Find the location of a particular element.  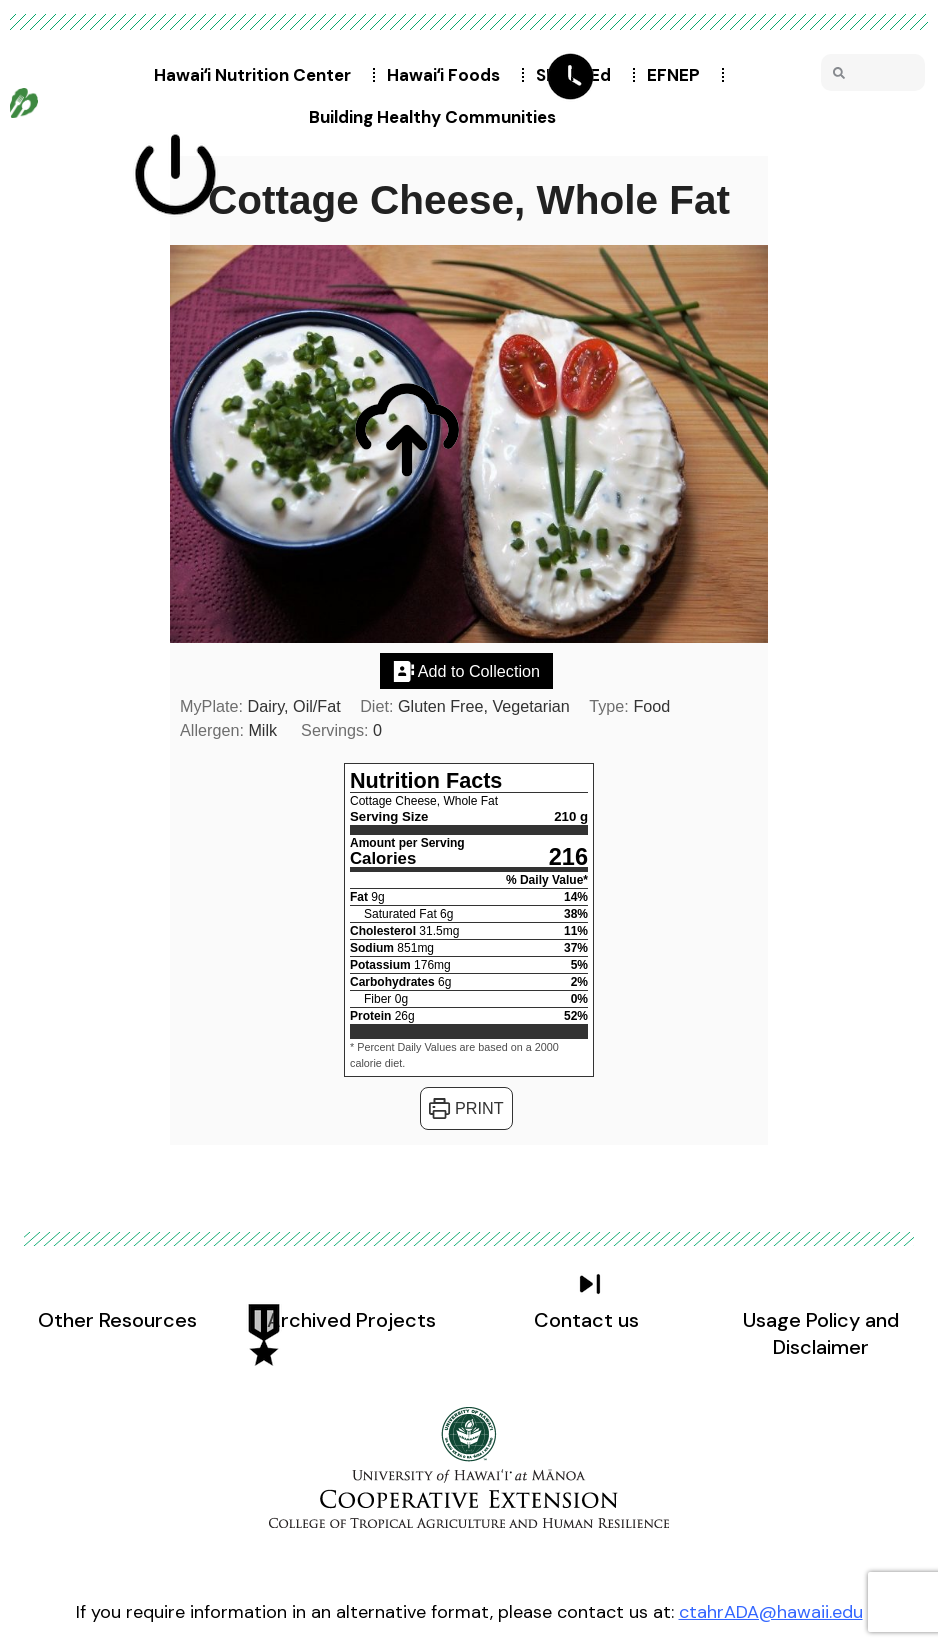

power on or off the device is located at coordinates (175, 174).